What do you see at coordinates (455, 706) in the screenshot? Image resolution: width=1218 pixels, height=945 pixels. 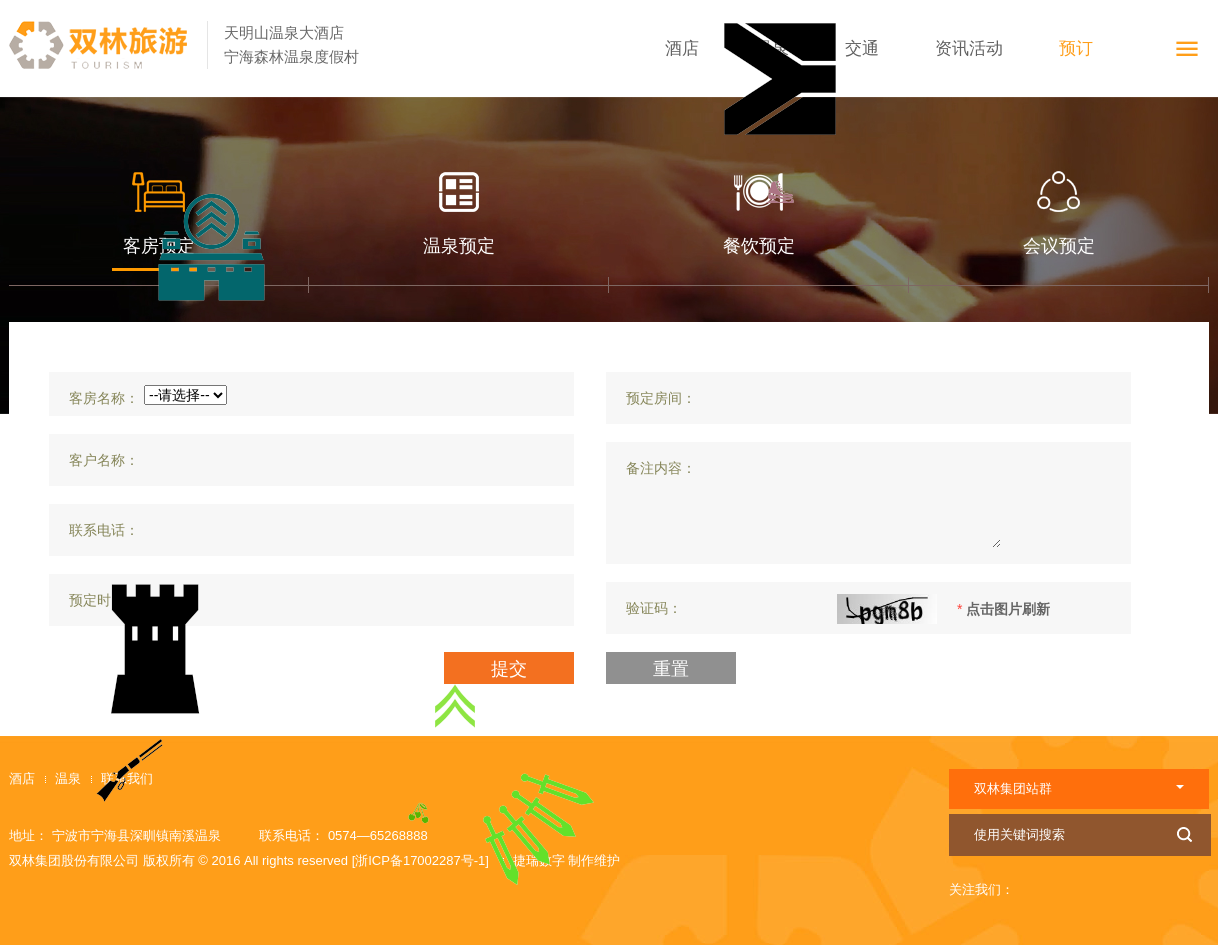 I see `indicates corporal military rank` at bounding box center [455, 706].